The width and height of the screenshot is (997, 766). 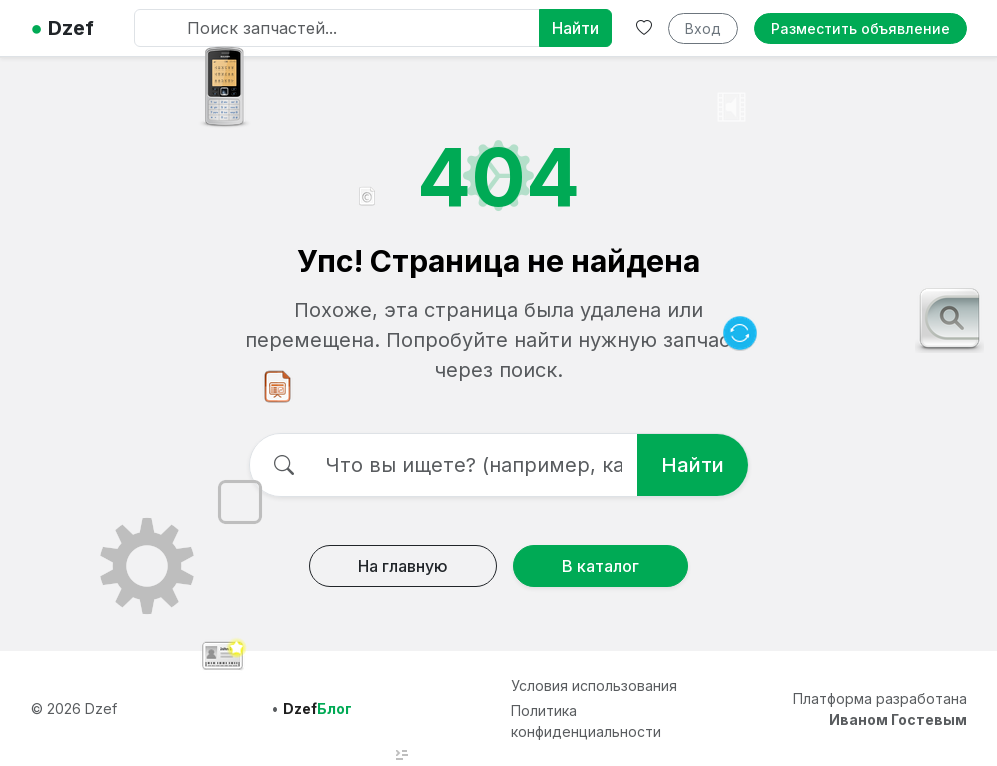 I want to click on unchecked checkbox state, so click(x=240, y=502).